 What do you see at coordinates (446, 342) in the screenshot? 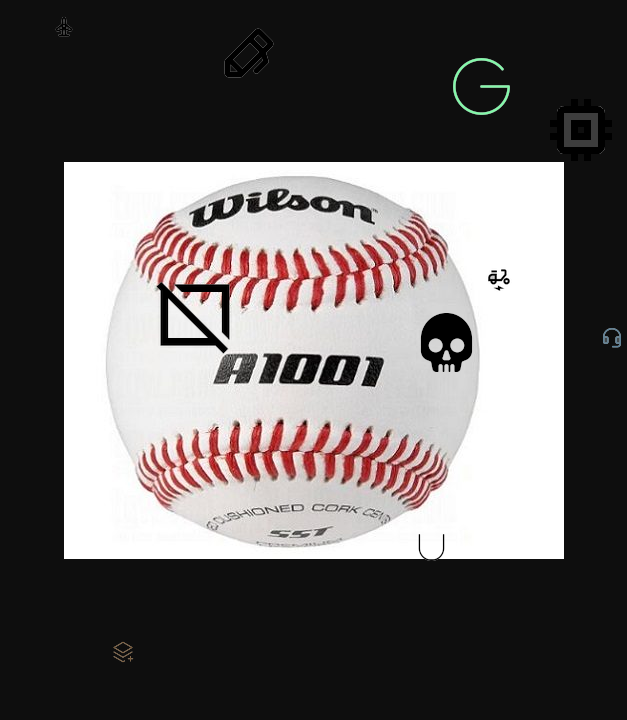
I see `indicates danger or hazardous content` at bounding box center [446, 342].